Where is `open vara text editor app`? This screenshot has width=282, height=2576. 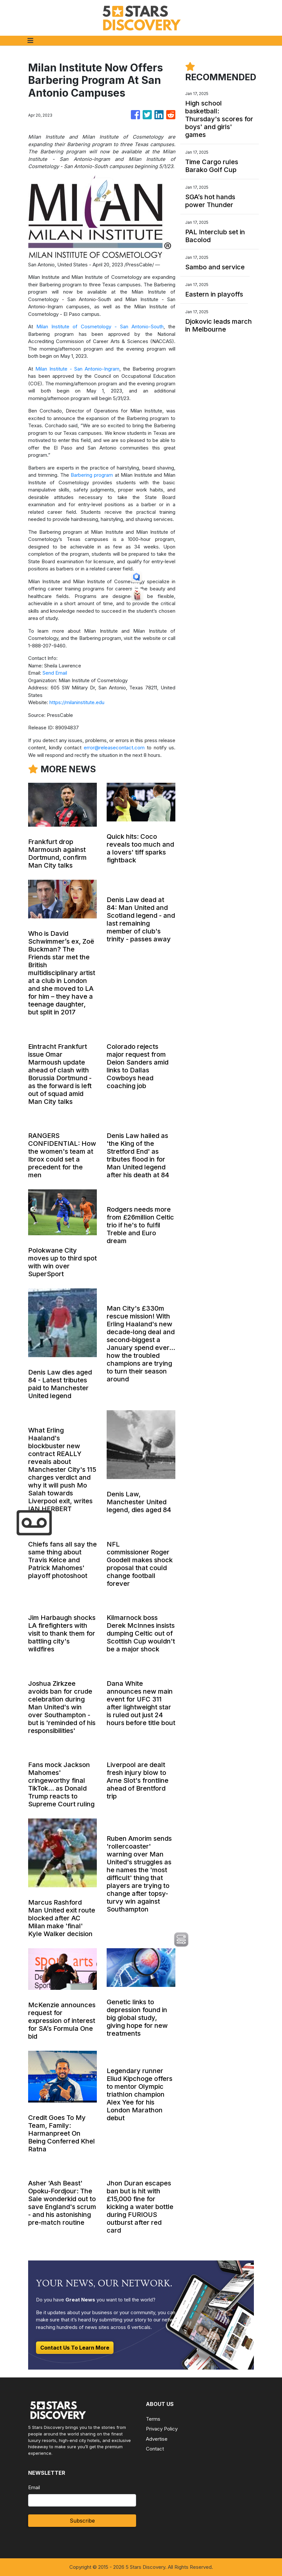
open vara text editor app is located at coordinates (102, 189).